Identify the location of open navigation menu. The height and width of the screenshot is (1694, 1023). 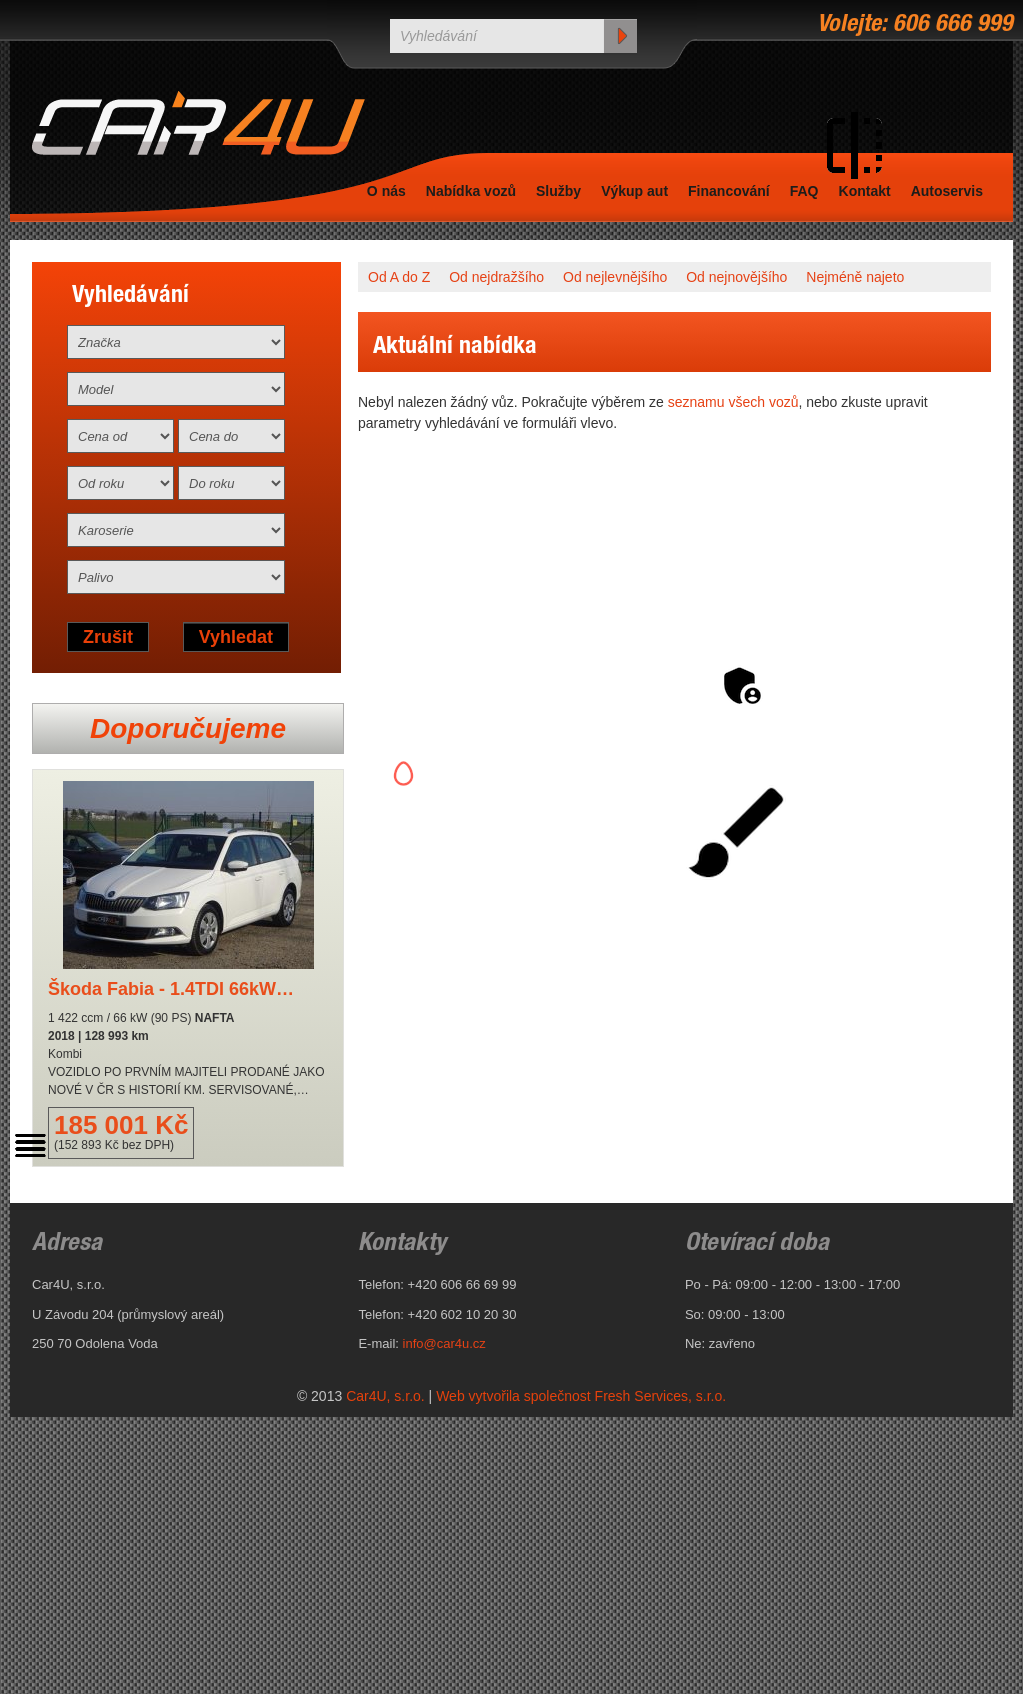
(30, 1145).